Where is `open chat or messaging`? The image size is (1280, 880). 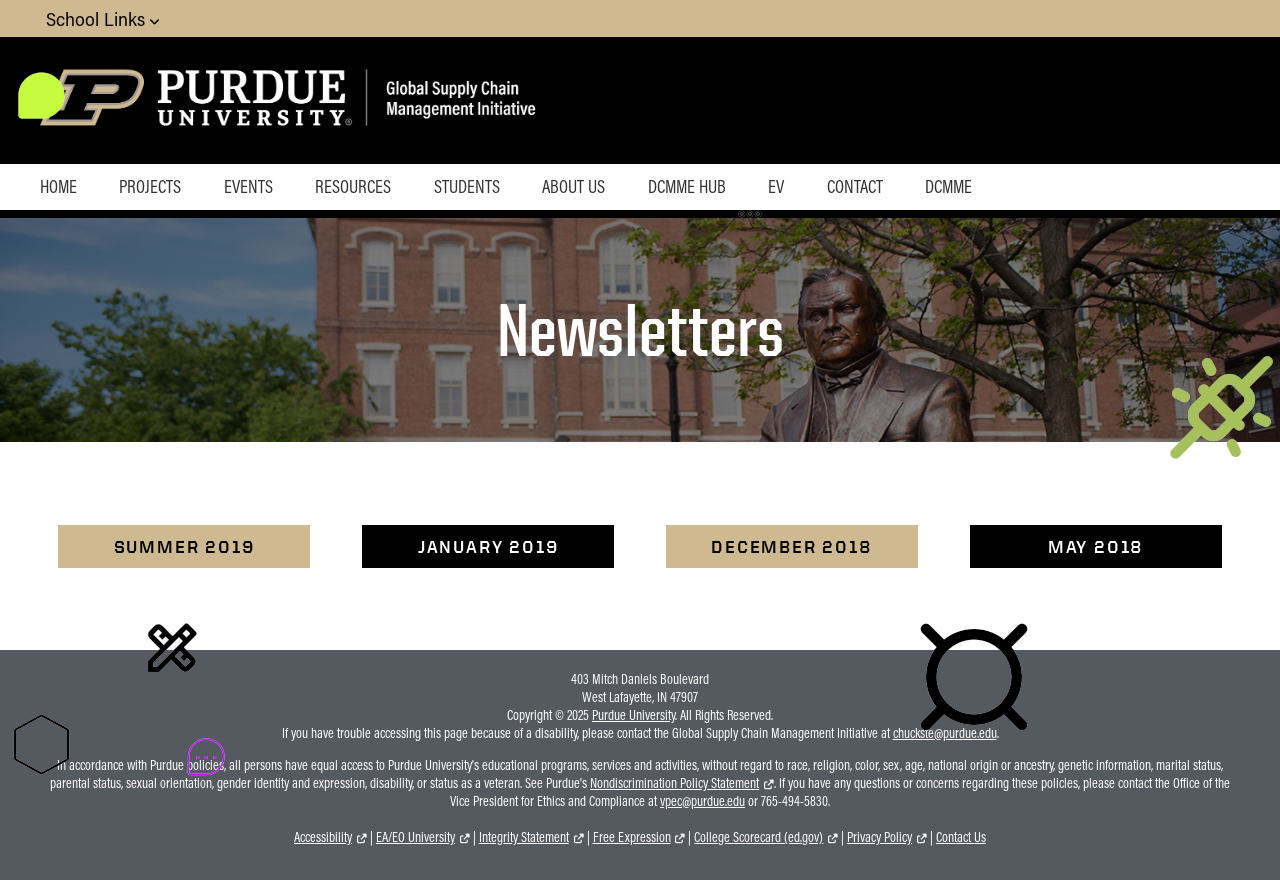
open chat or messaging is located at coordinates (205, 757).